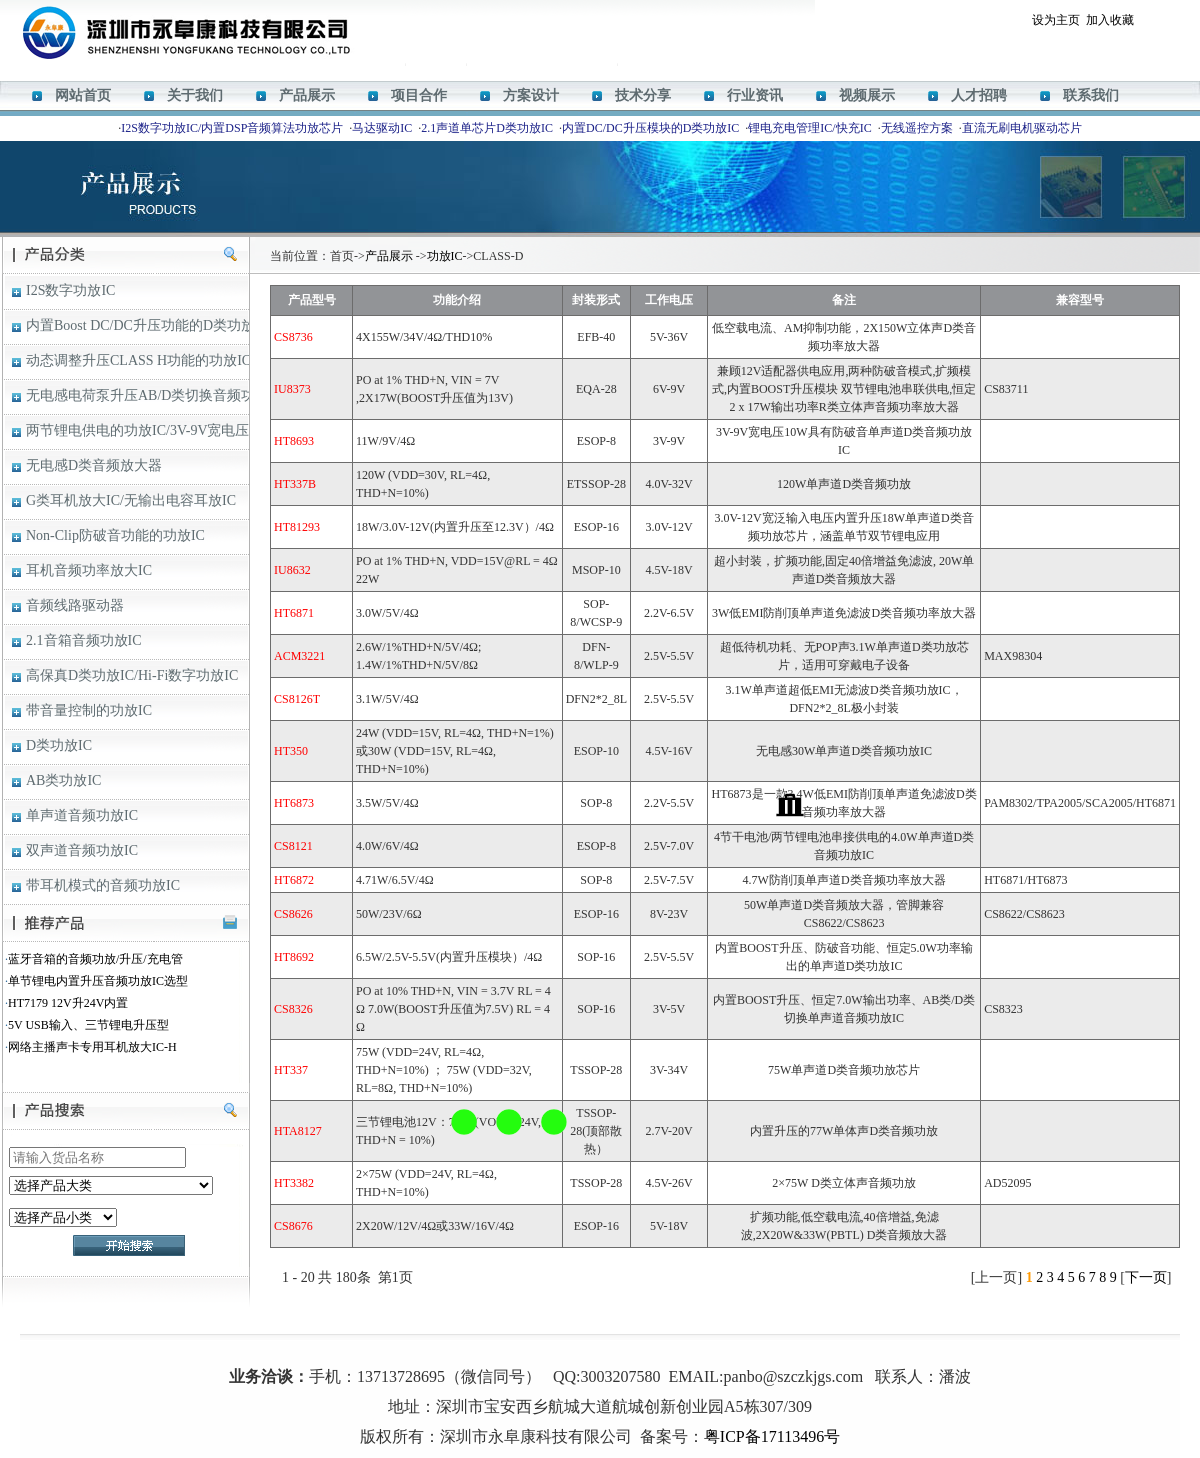 The image size is (1200, 1458). I want to click on access more options or actions, so click(509, 1122).